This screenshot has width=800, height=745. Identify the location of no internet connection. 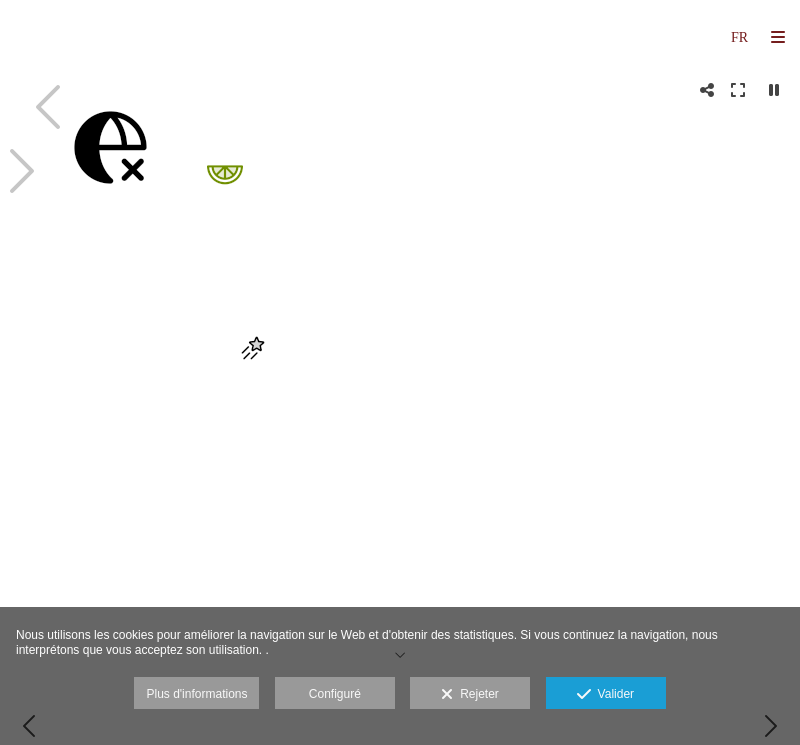
(110, 147).